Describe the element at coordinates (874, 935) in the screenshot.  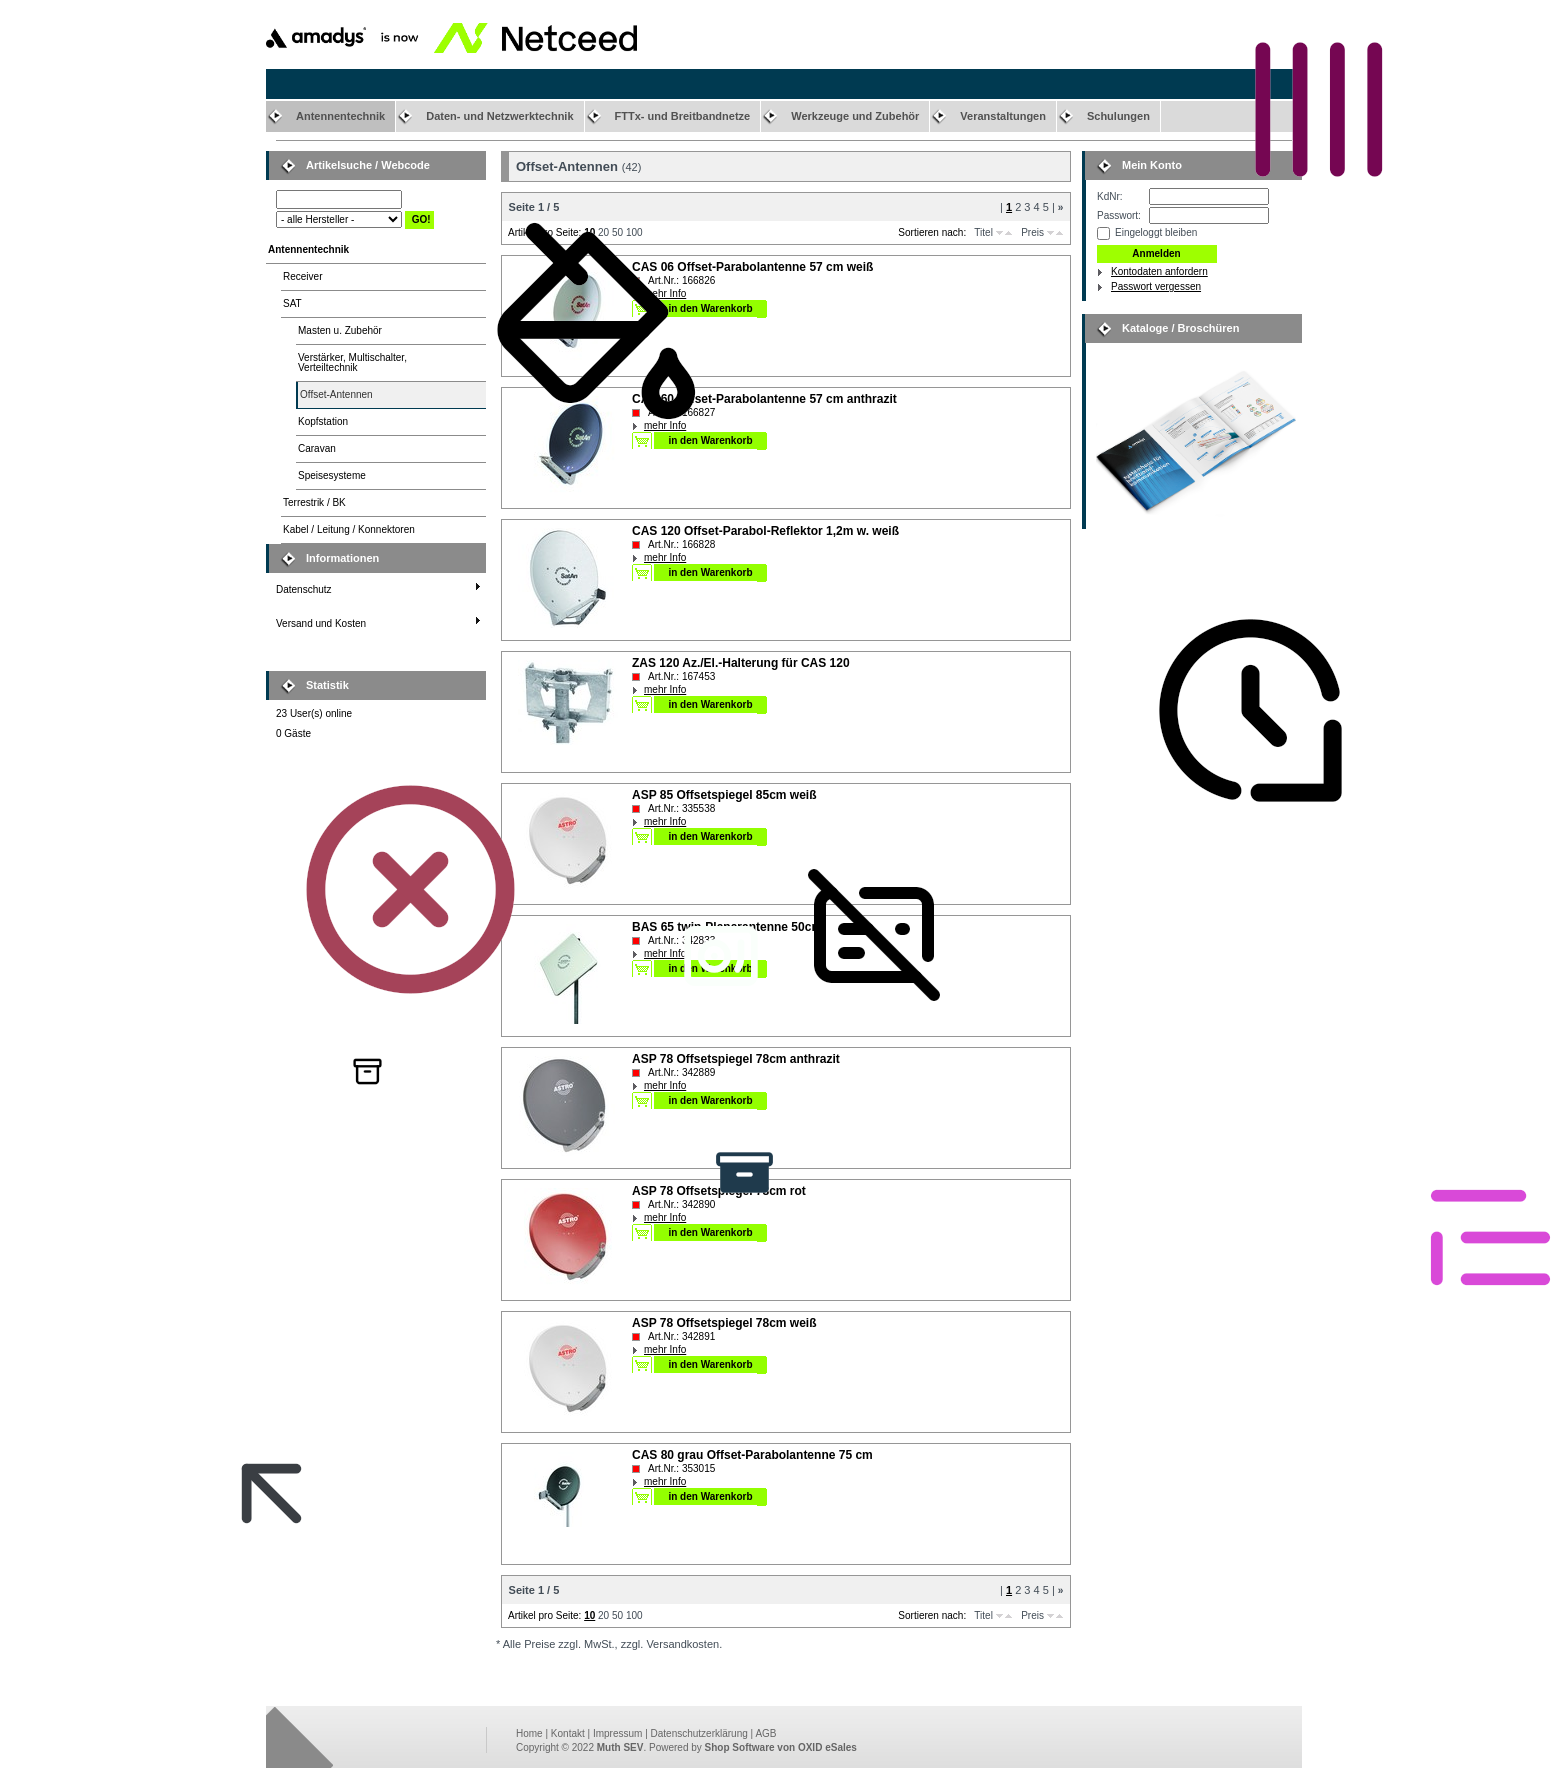
I see `turn off closed captions` at that location.